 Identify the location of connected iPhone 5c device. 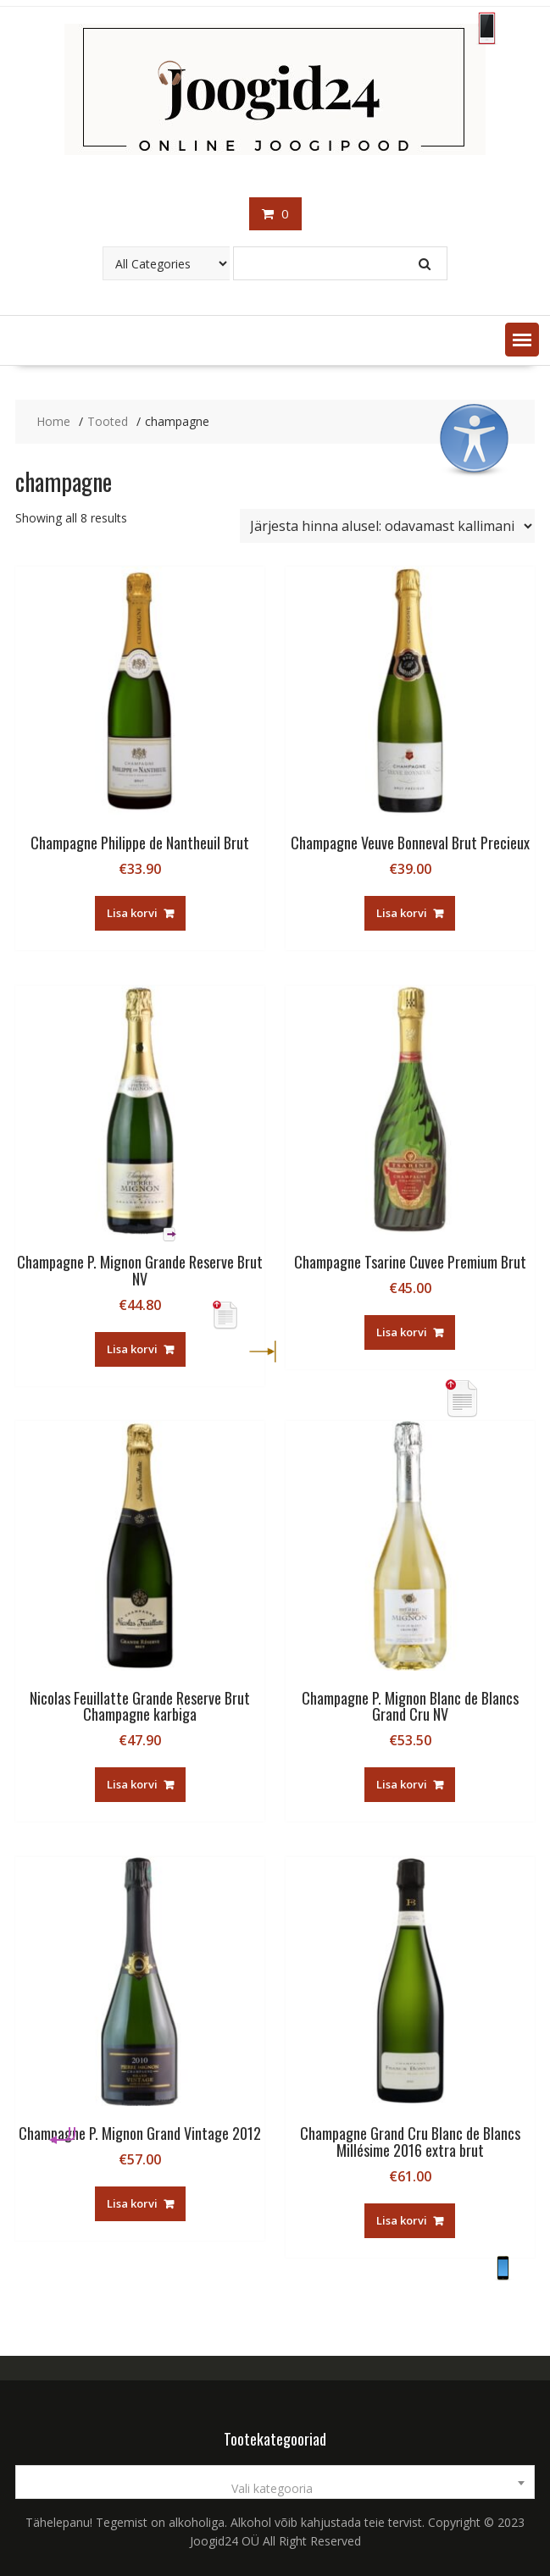
(503, 2268).